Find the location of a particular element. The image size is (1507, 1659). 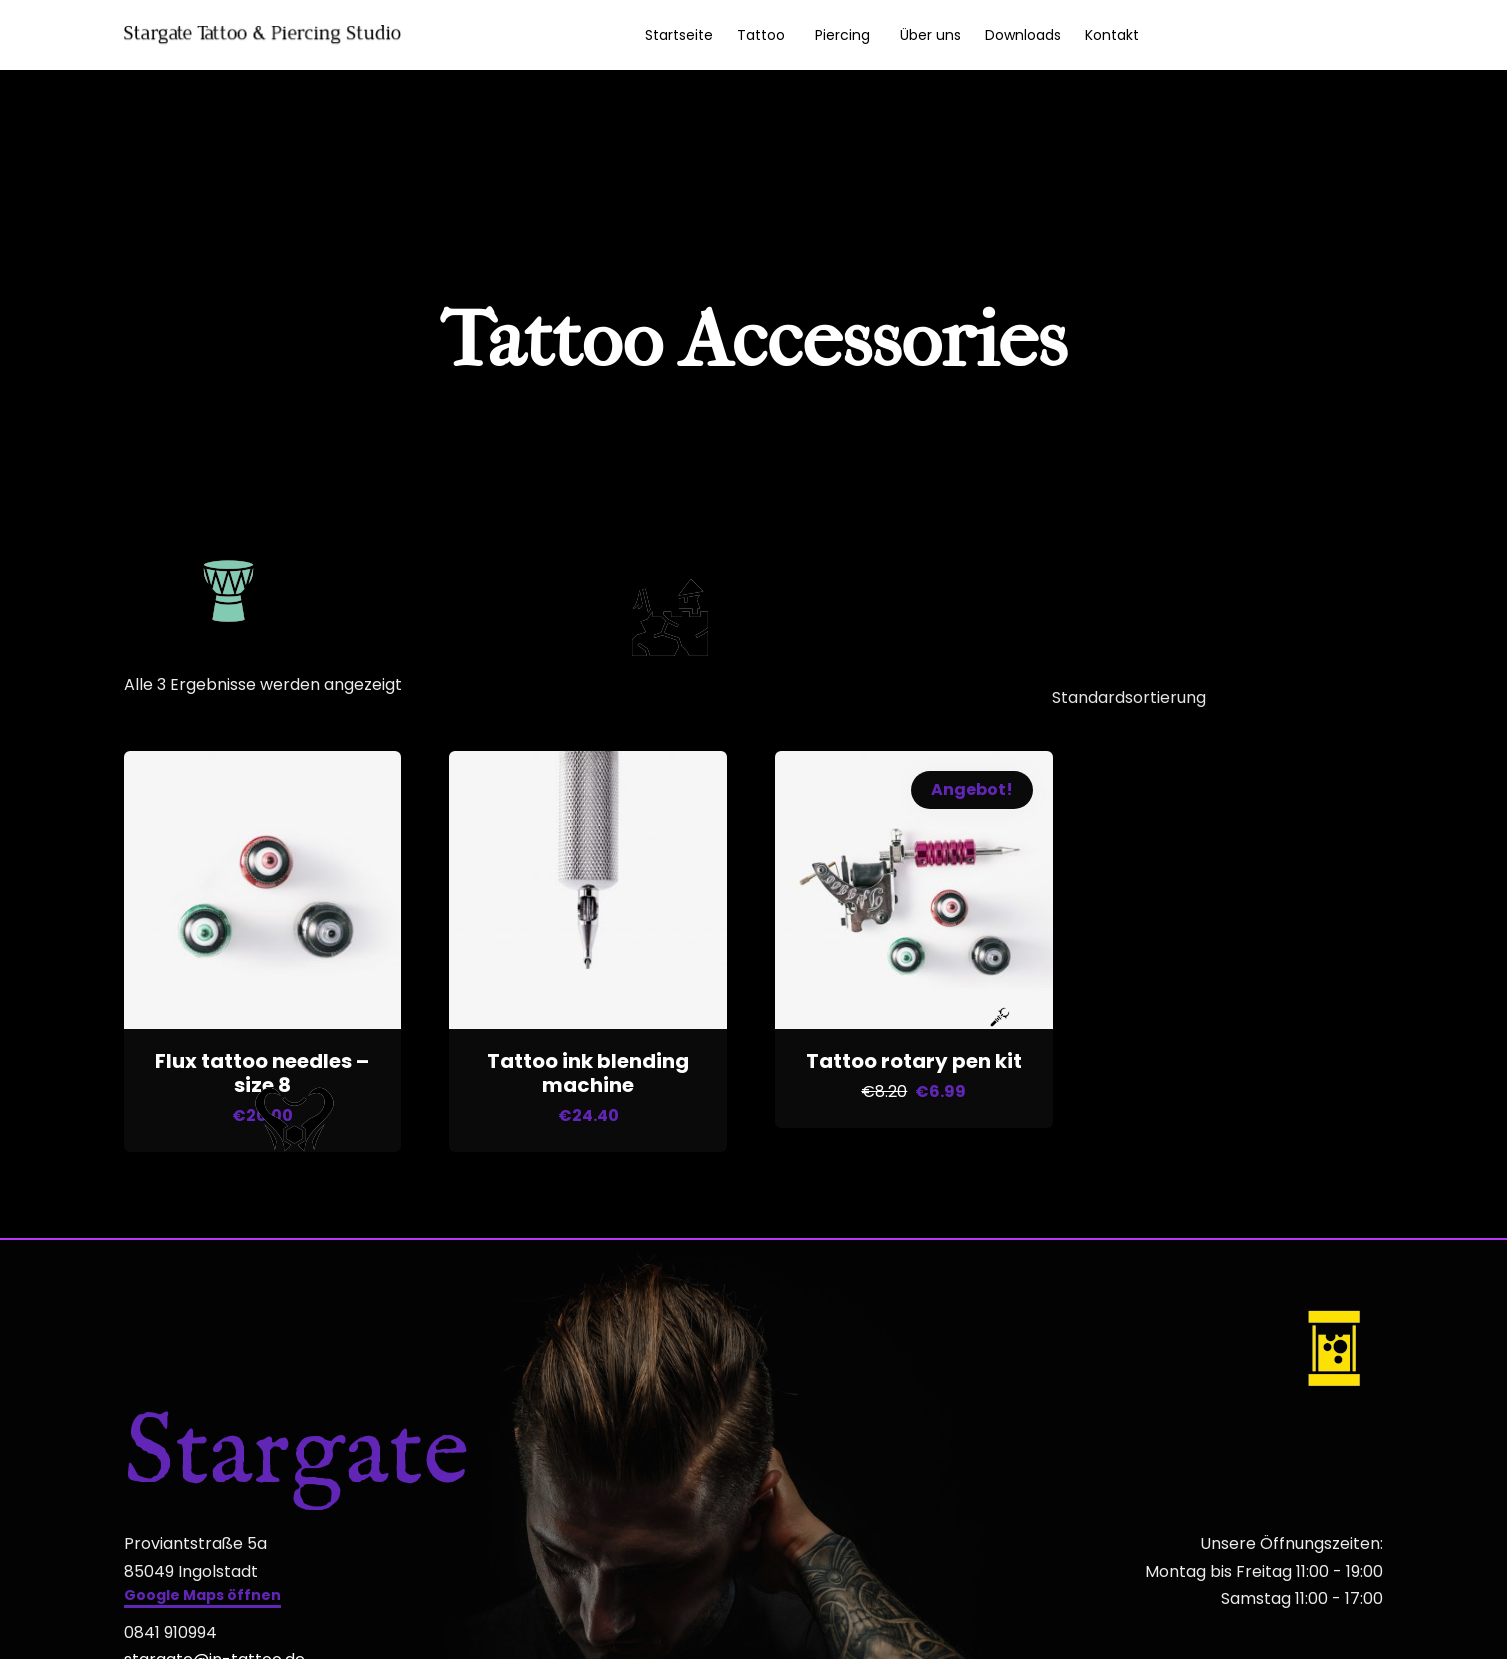

view jewelry or accessories inventory is located at coordinates (294, 1119).